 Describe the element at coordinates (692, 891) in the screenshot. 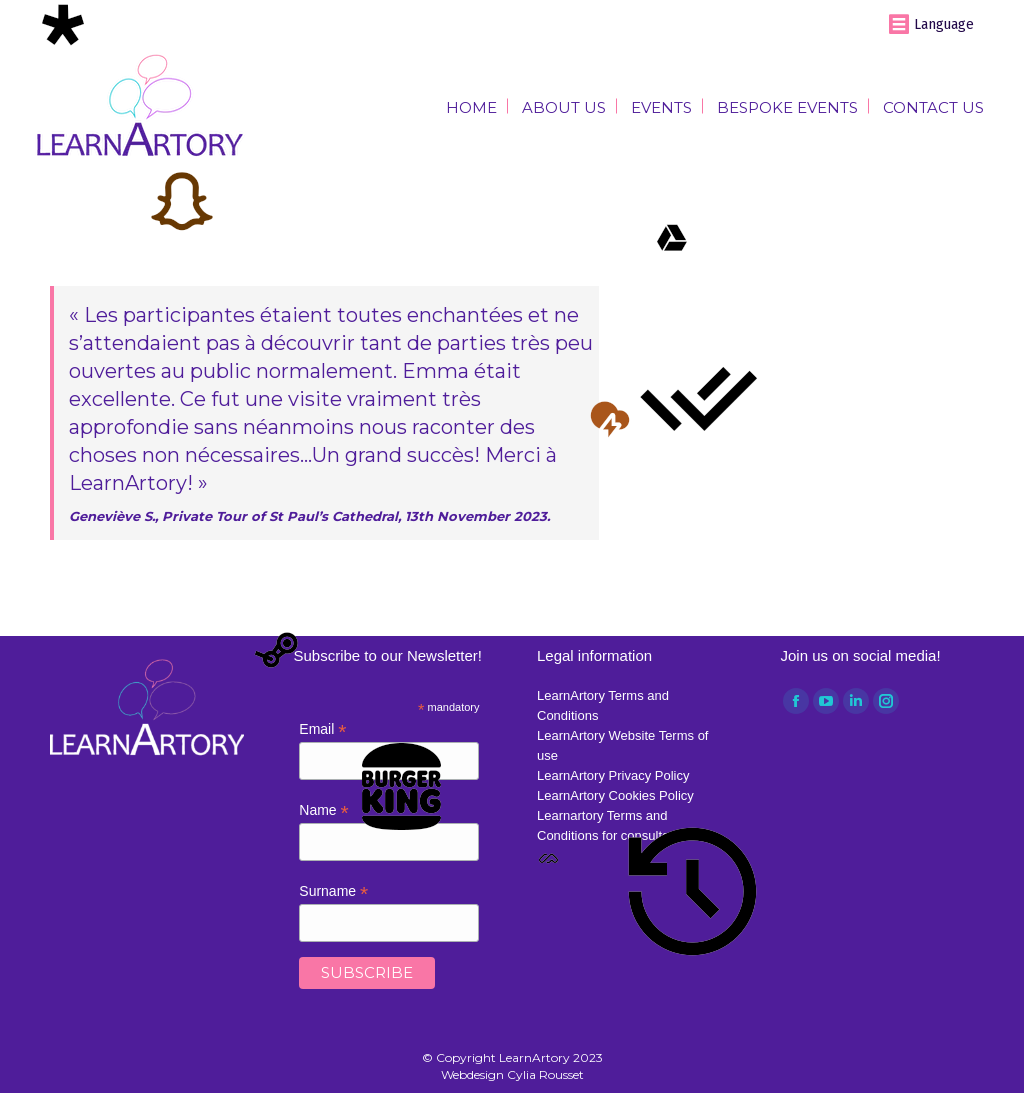

I see `view history or recent activity` at that location.